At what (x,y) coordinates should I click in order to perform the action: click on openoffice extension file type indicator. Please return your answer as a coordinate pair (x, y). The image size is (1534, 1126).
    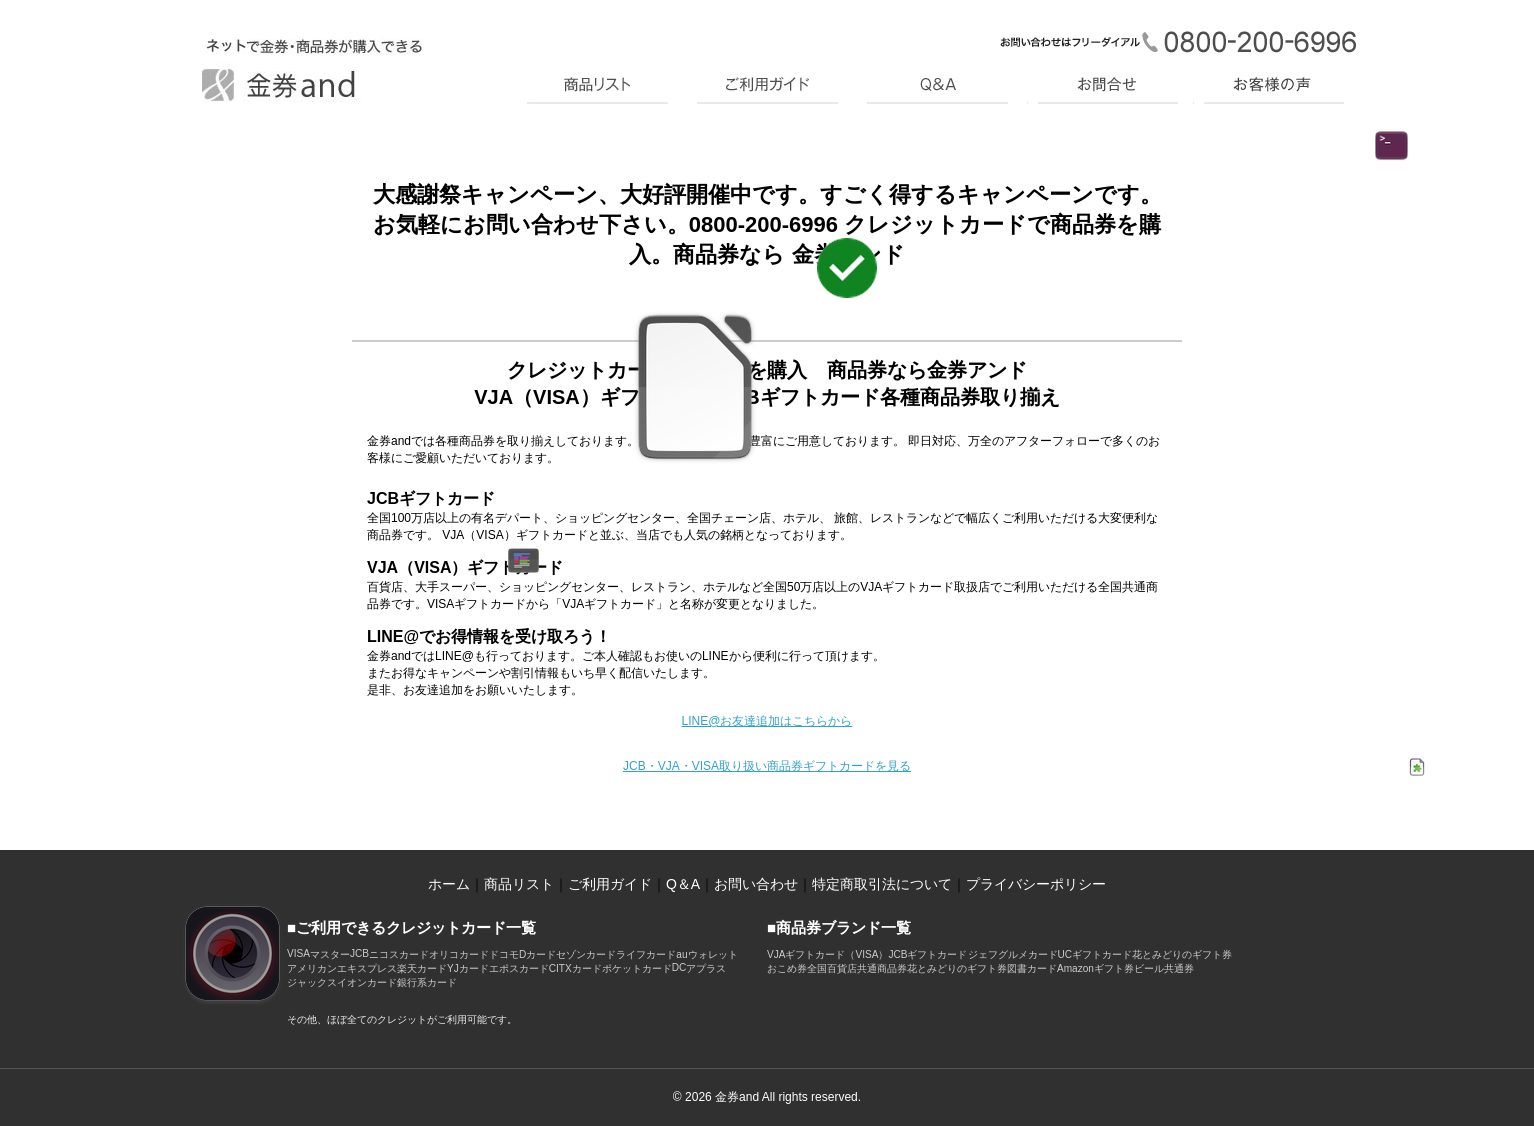
    Looking at the image, I should click on (1417, 767).